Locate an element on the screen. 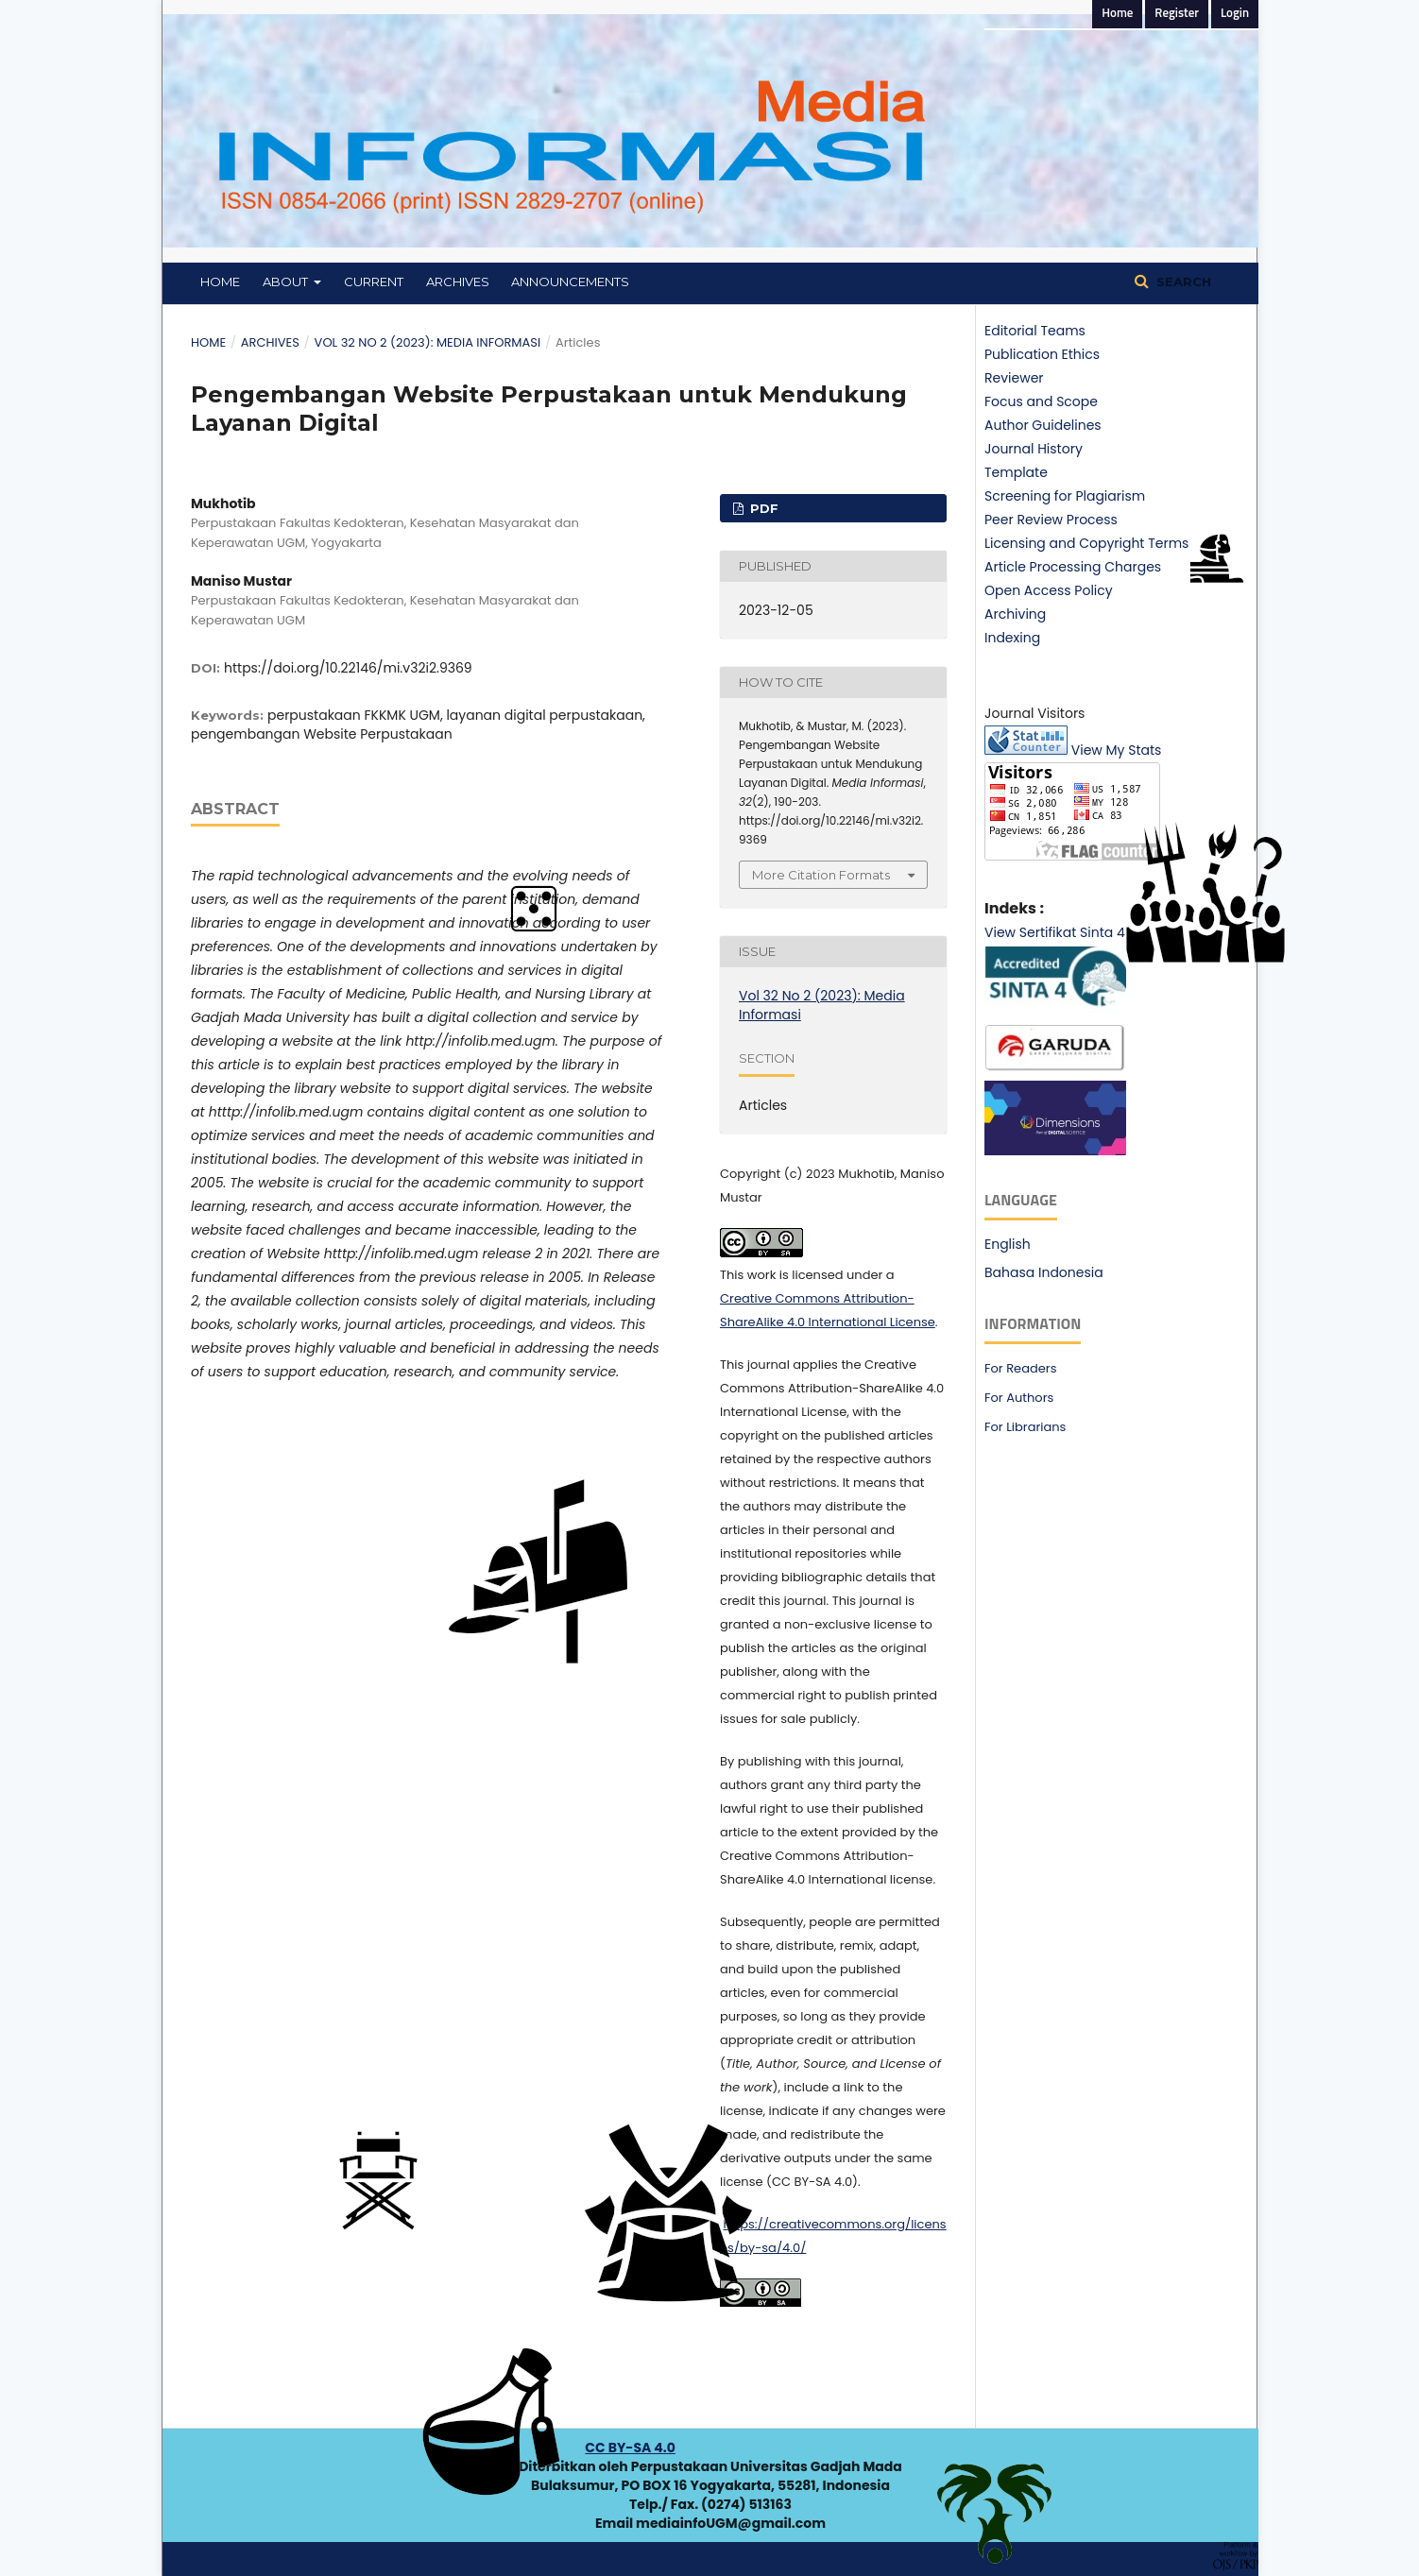  consume a potion or drink item is located at coordinates (490, 2420).